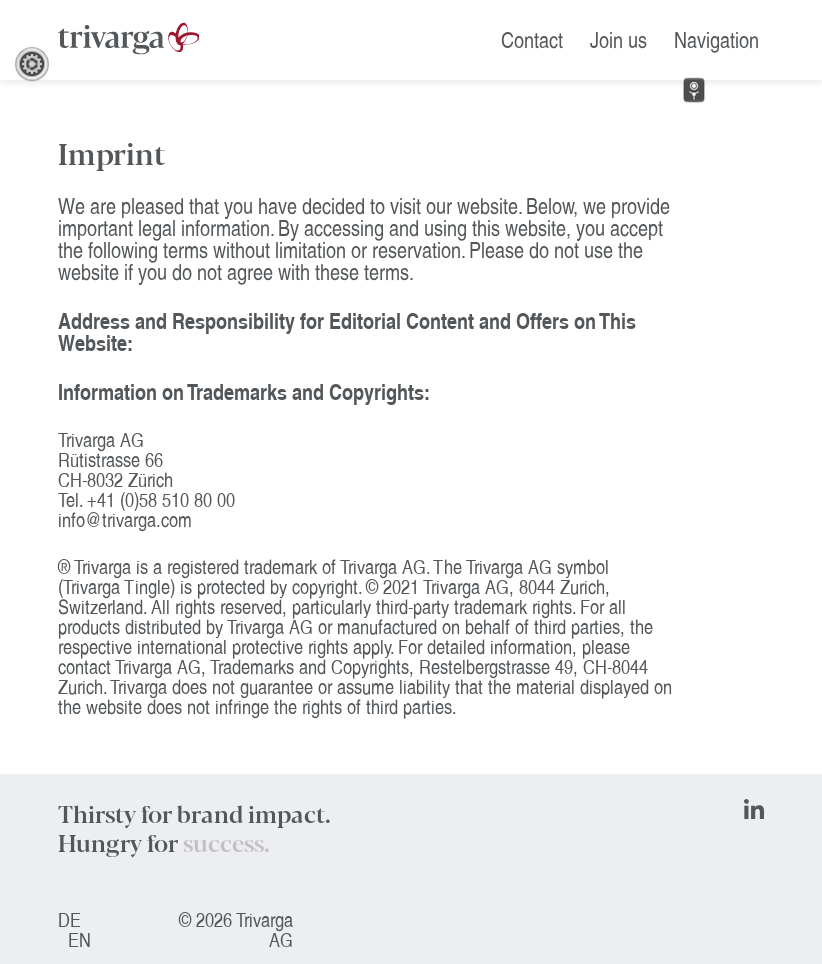 Image resolution: width=822 pixels, height=964 pixels. What do you see at coordinates (694, 90) in the screenshot?
I see `open déjà dup backup application` at bounding box center [694, 90].